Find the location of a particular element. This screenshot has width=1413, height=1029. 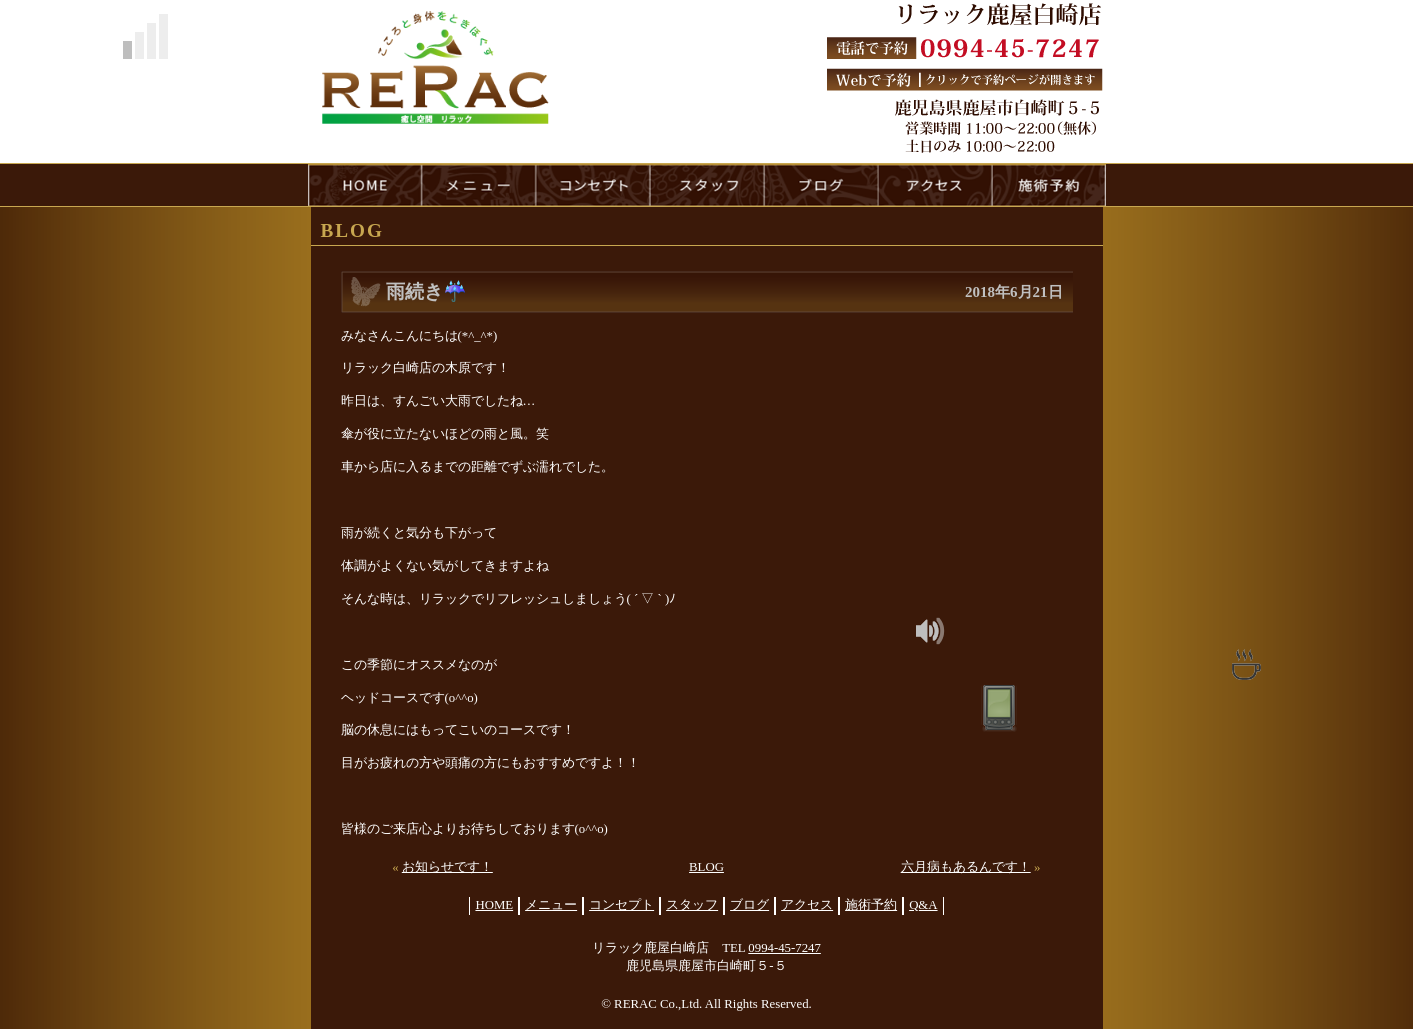

access PDA or handheld device settings is located at coordinates (999, 708).